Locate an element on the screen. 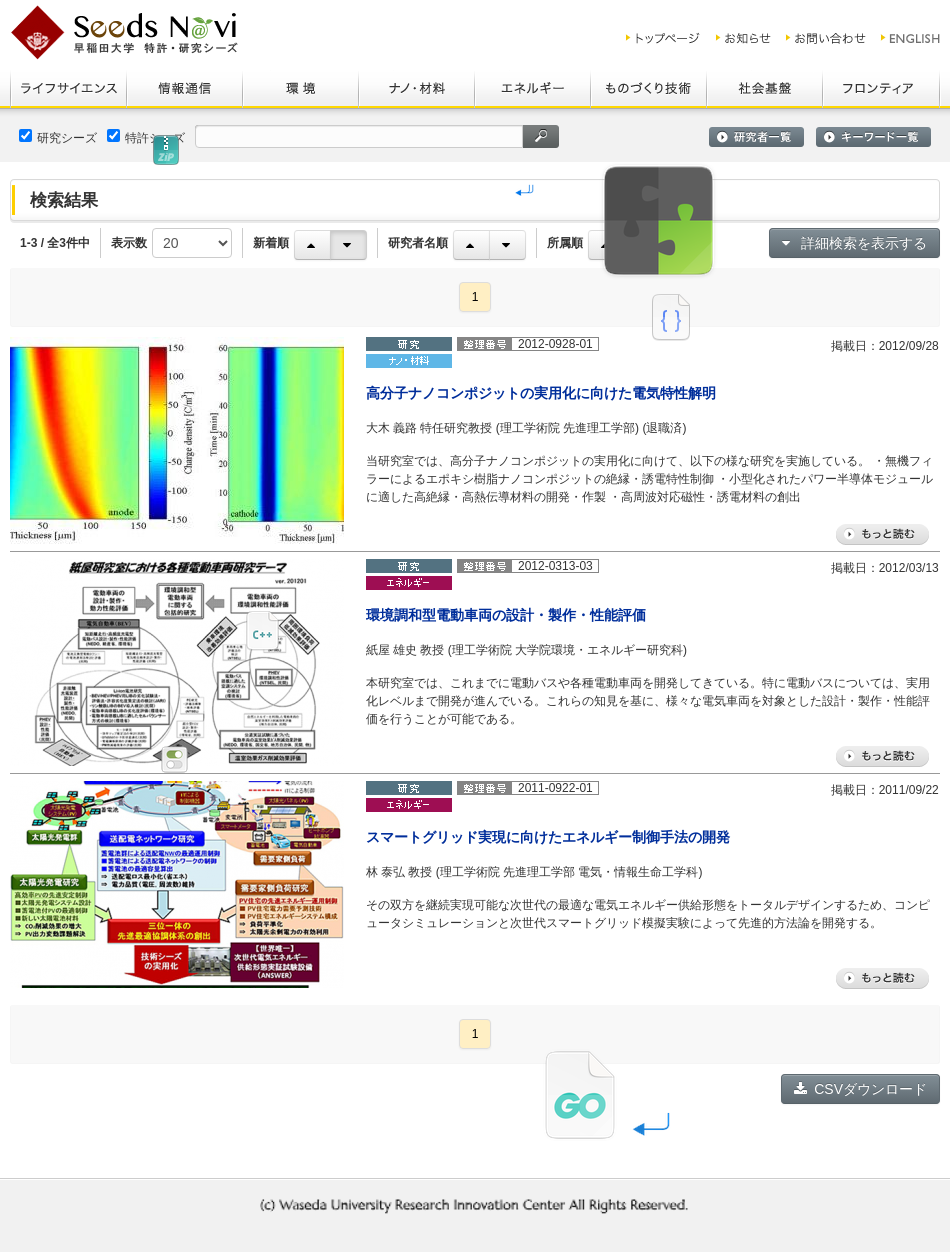 Image resolution: width=950 pixels, height=1252 pixels. reply to an email message is located at coordinates (650, 1121).